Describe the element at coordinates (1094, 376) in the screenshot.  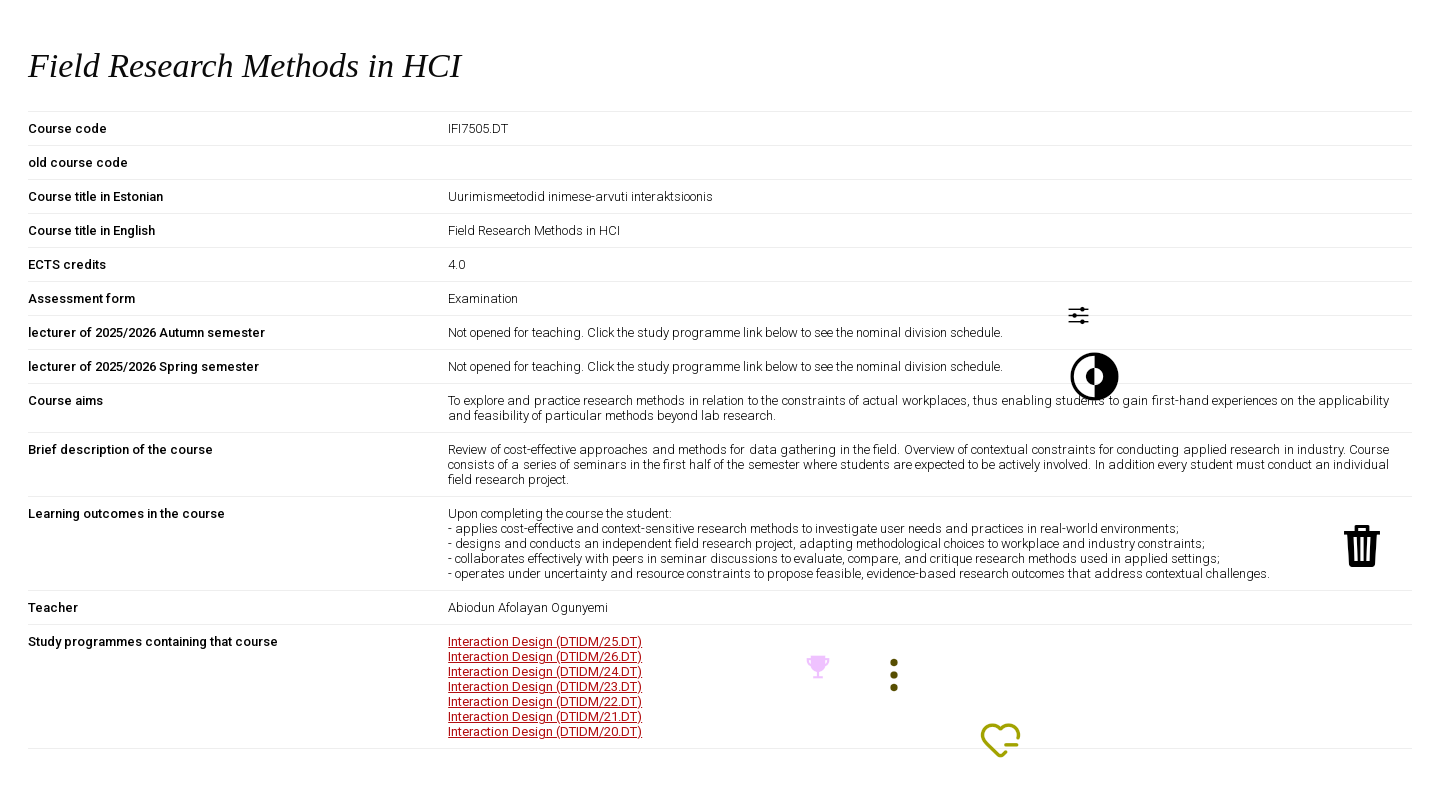
I see `toggle invert colors mode` at that location.